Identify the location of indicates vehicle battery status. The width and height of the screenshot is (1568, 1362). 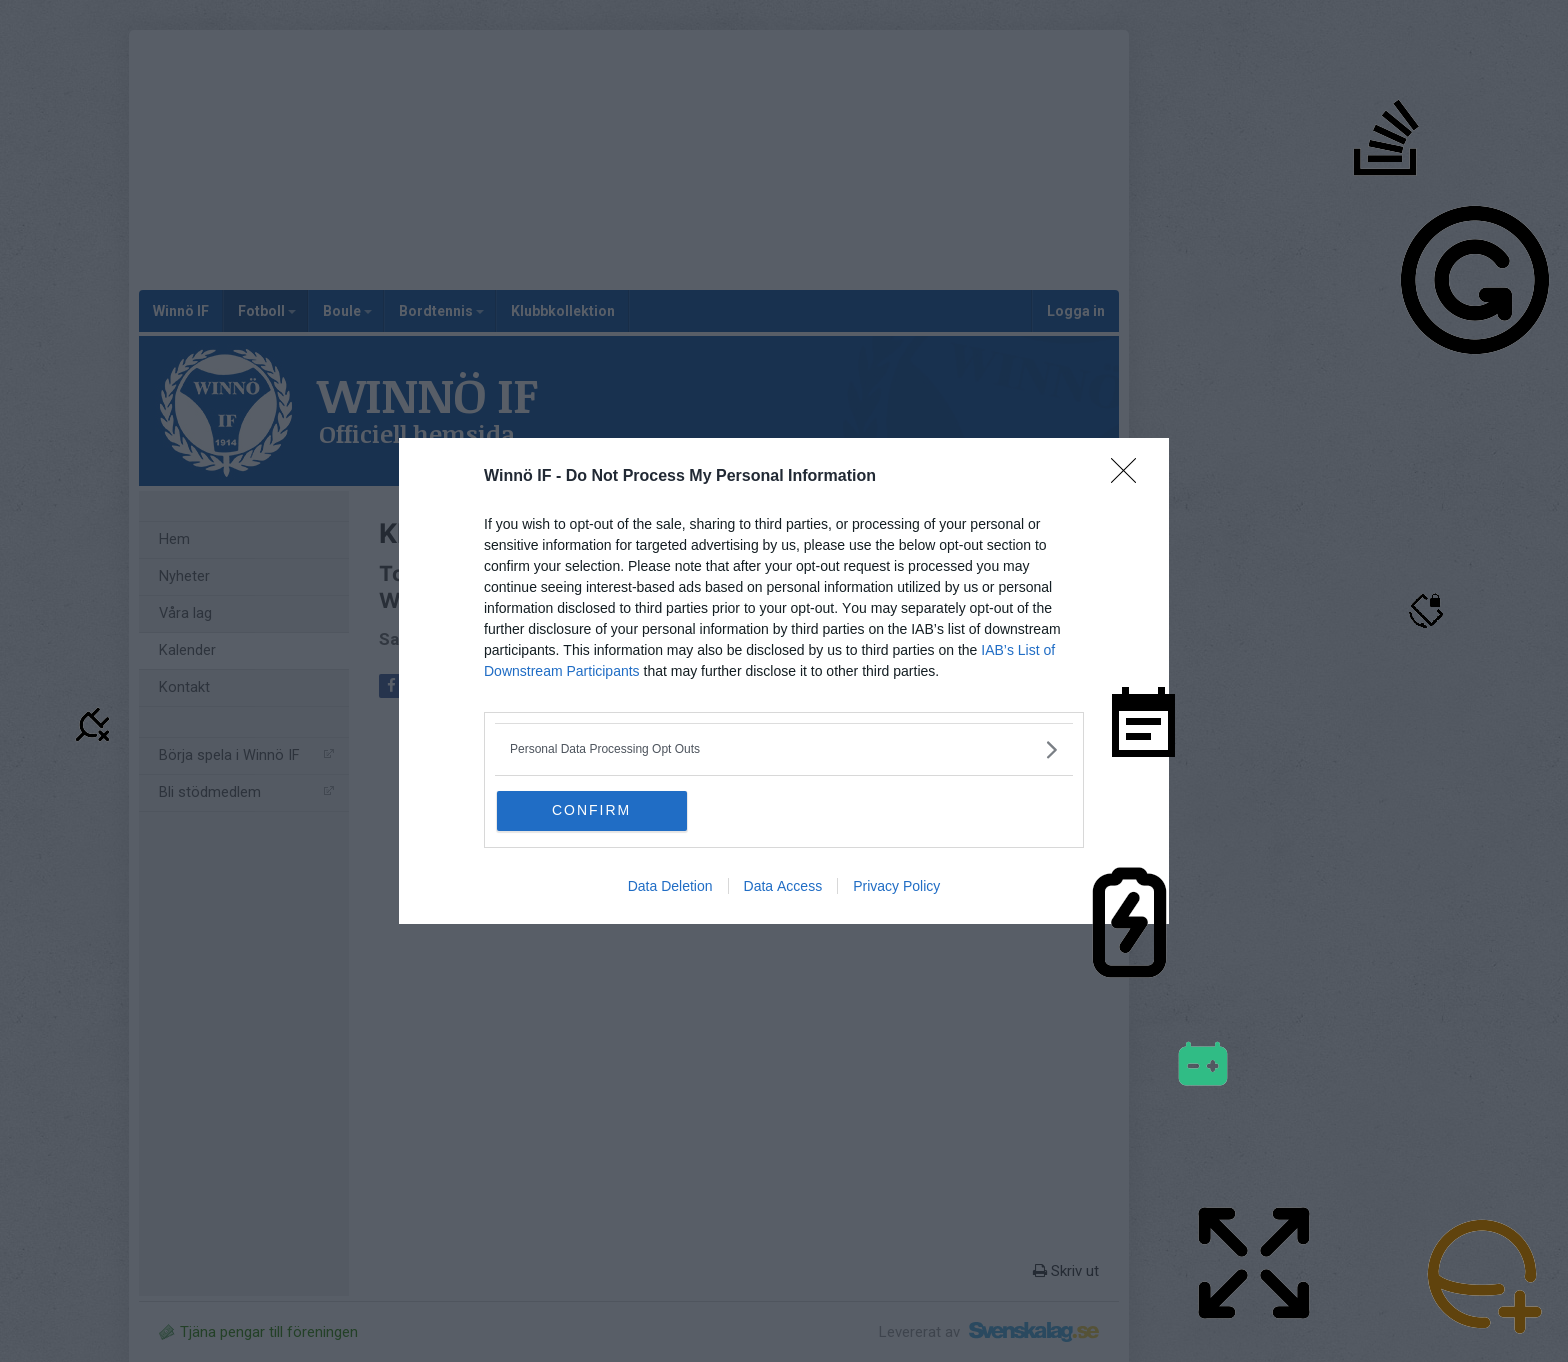
(1203, 1066).